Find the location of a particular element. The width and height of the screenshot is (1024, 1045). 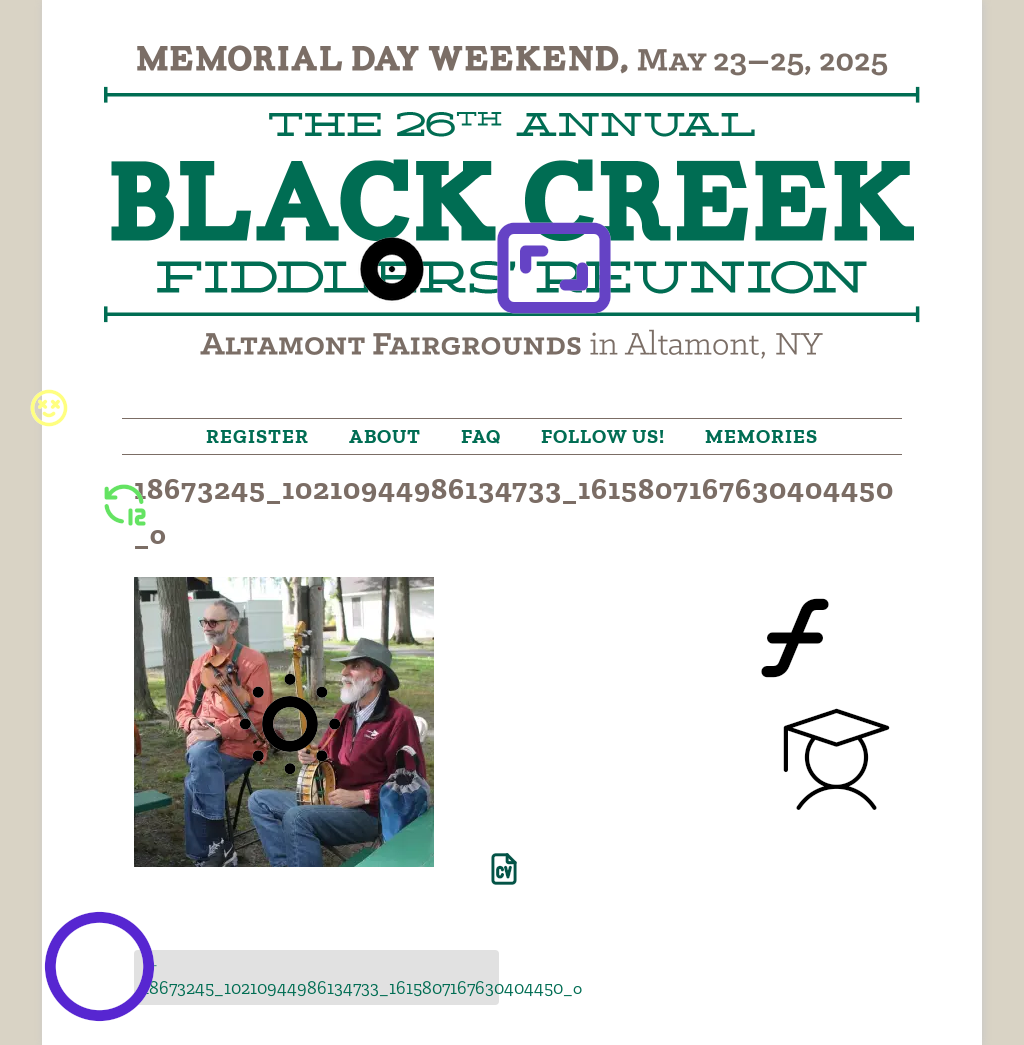

indicates florin or dutch guilder currency is located at coordinates (795, 638).